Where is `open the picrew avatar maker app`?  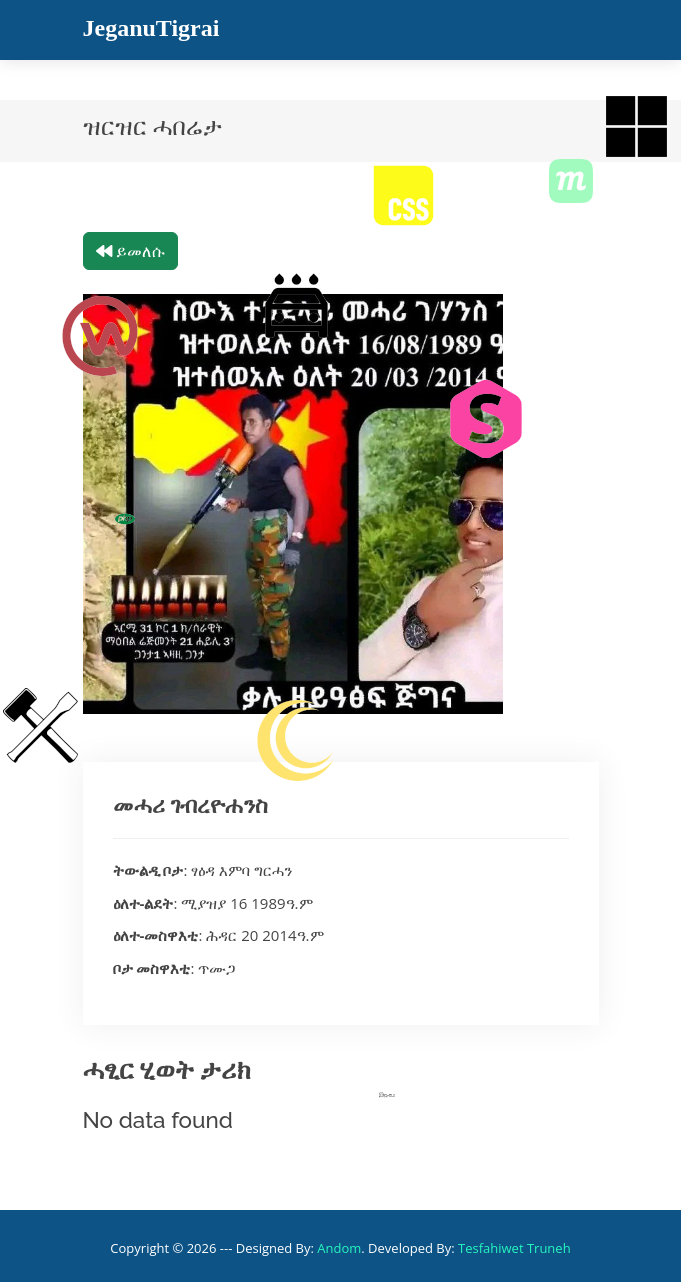
open the picrew avatar maker app is located at coordinates (387, 1095).